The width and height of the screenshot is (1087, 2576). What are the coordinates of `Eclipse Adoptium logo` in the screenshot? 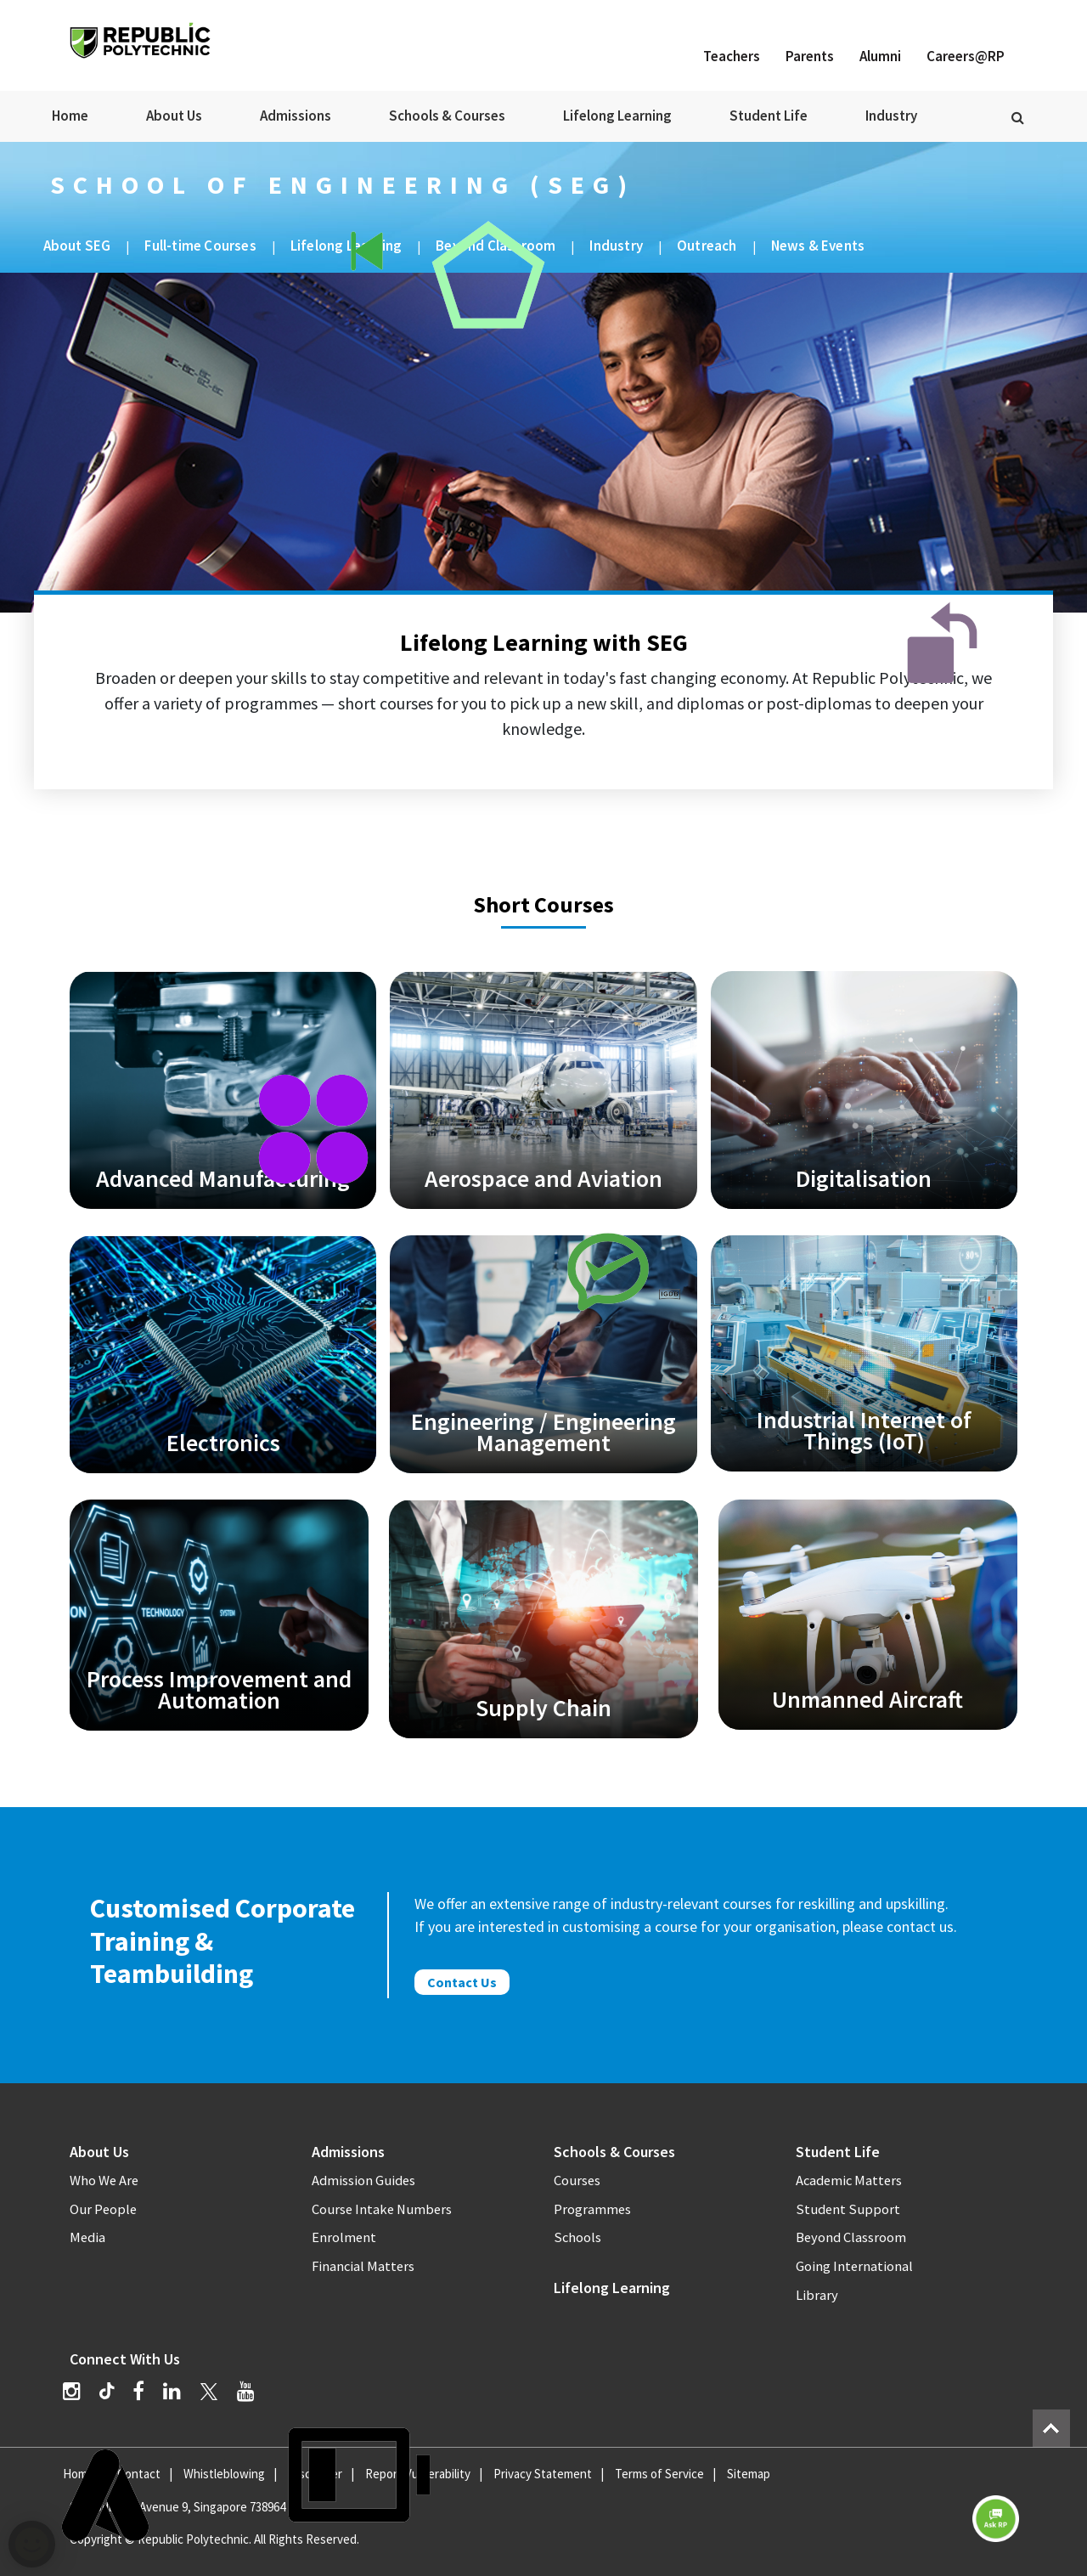 It's located at (105, 2495).